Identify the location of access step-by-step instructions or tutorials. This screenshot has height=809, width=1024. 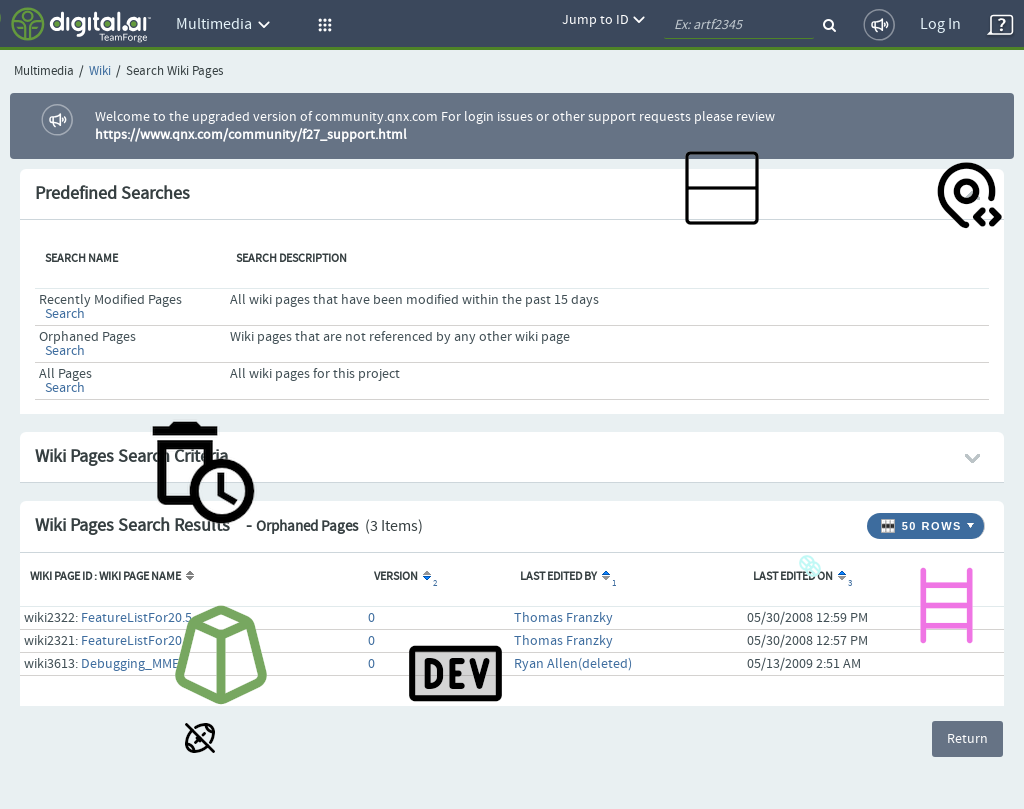
(946, 605).